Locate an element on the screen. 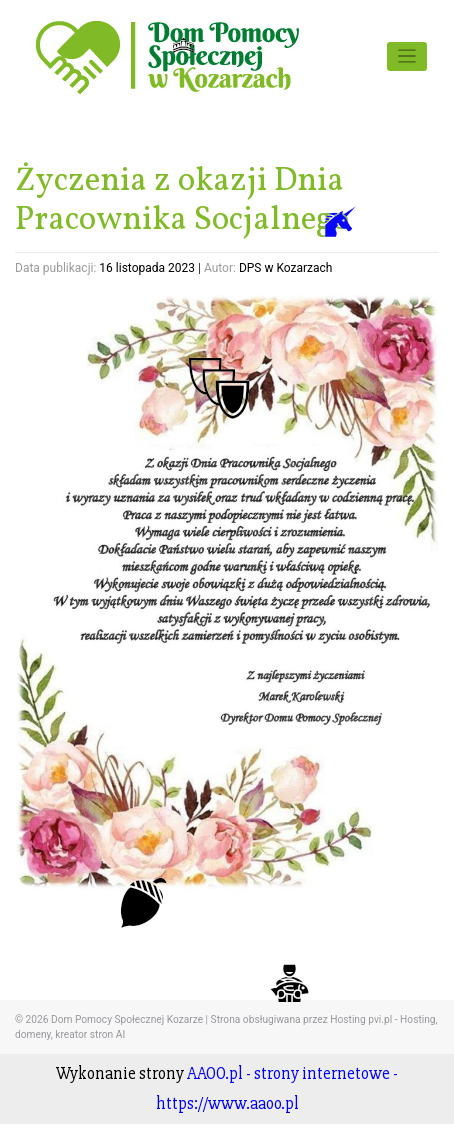 The image size is (454, 1136). explore Venice or Italian landmarks is located at coordinates (183, 47).